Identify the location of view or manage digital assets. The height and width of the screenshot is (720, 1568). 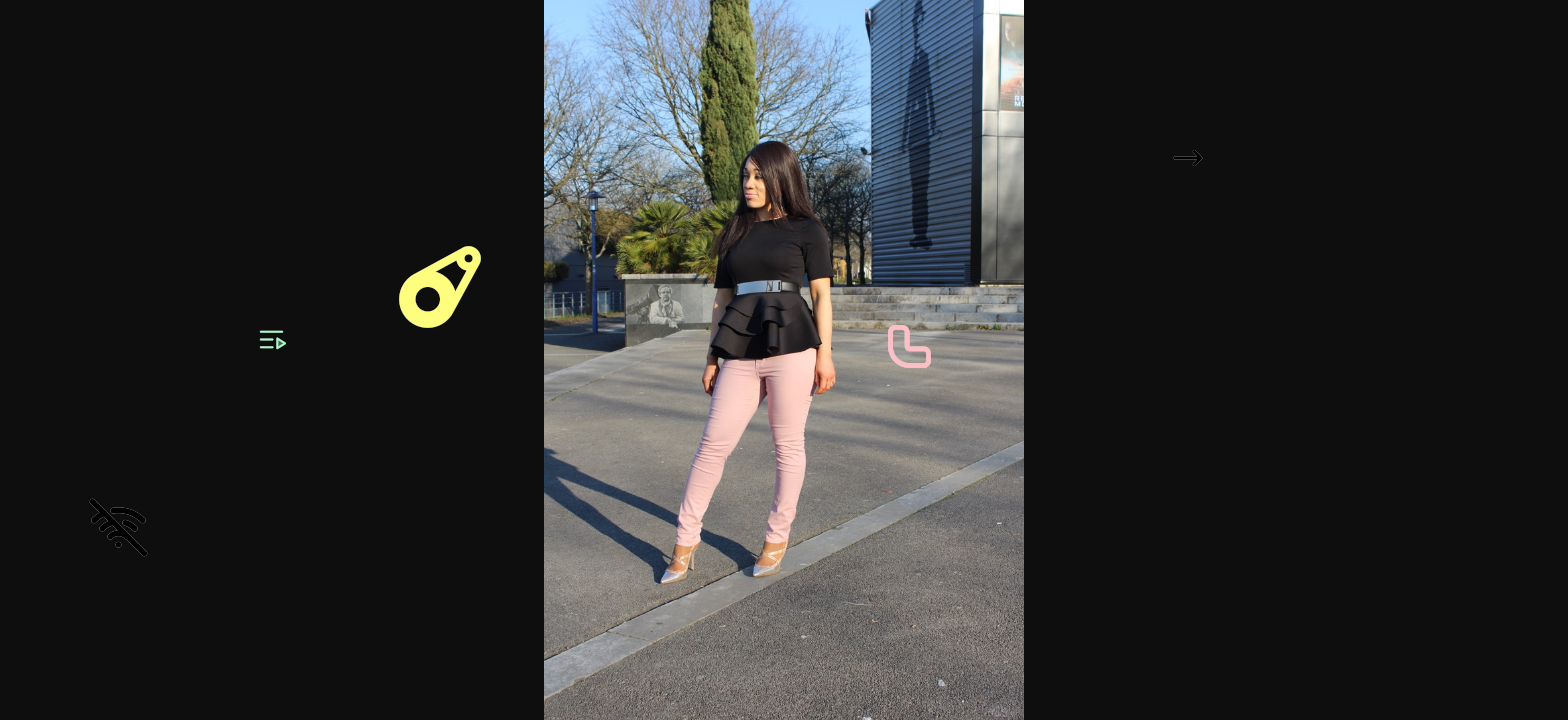
(440, 287).